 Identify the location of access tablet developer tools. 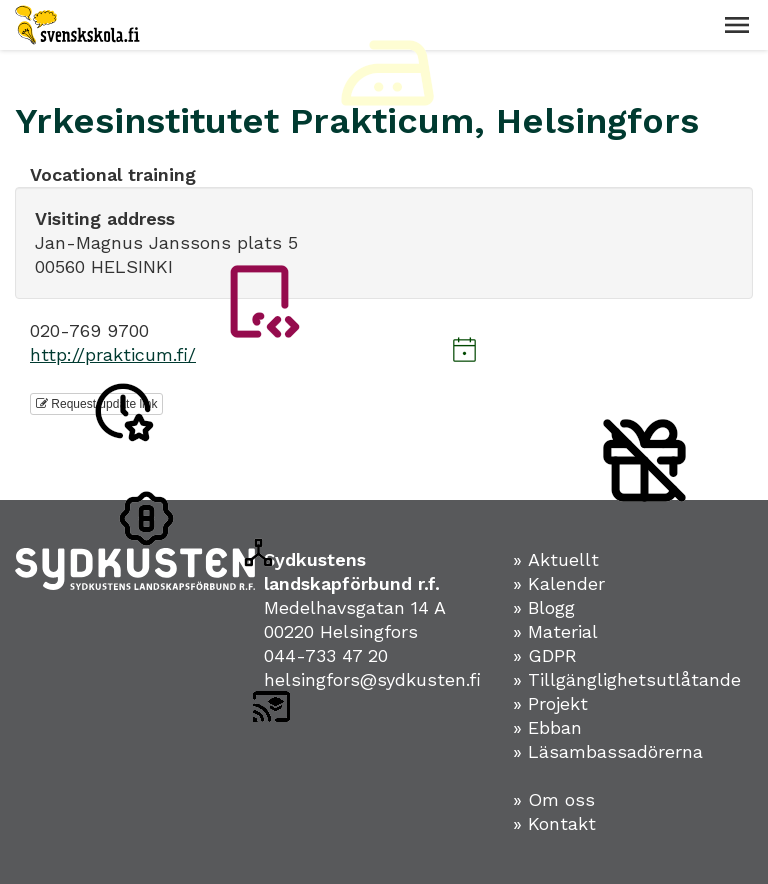
(259, 301).